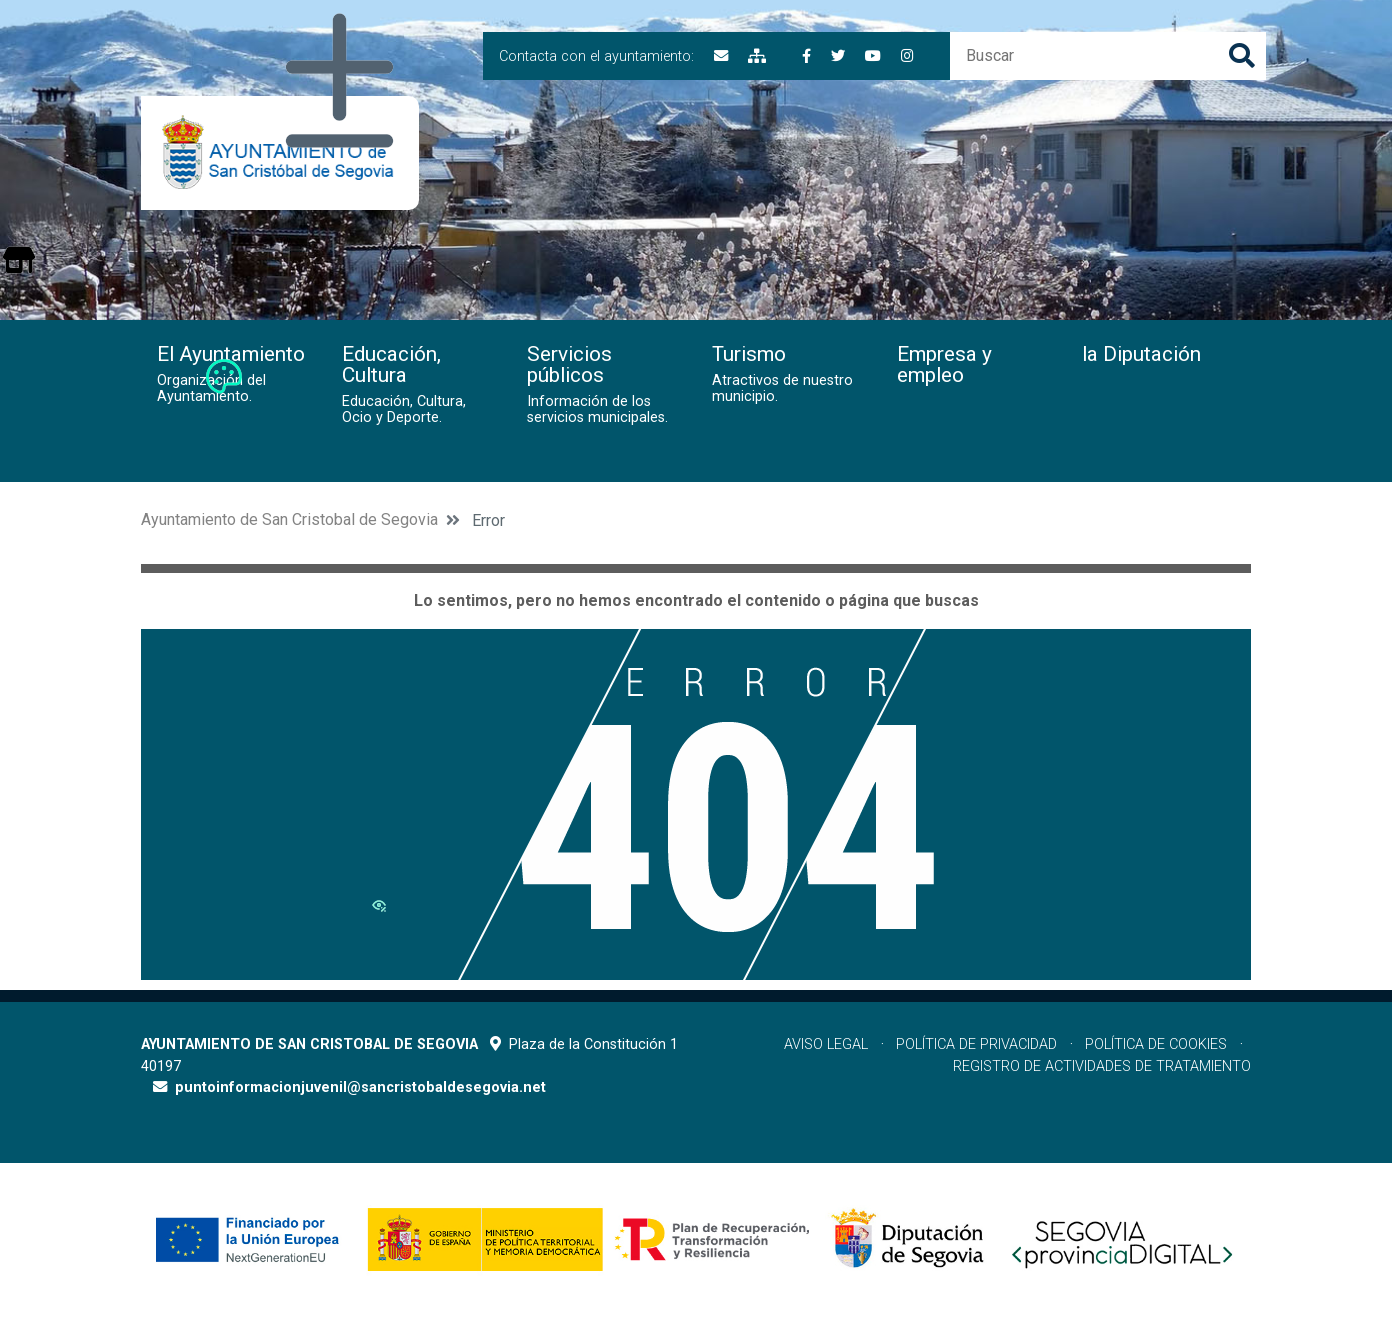  What do you see at coordinates (339, 80) in the screenshot?
I see `view differences between file versions` at bounding box center [339, 80].